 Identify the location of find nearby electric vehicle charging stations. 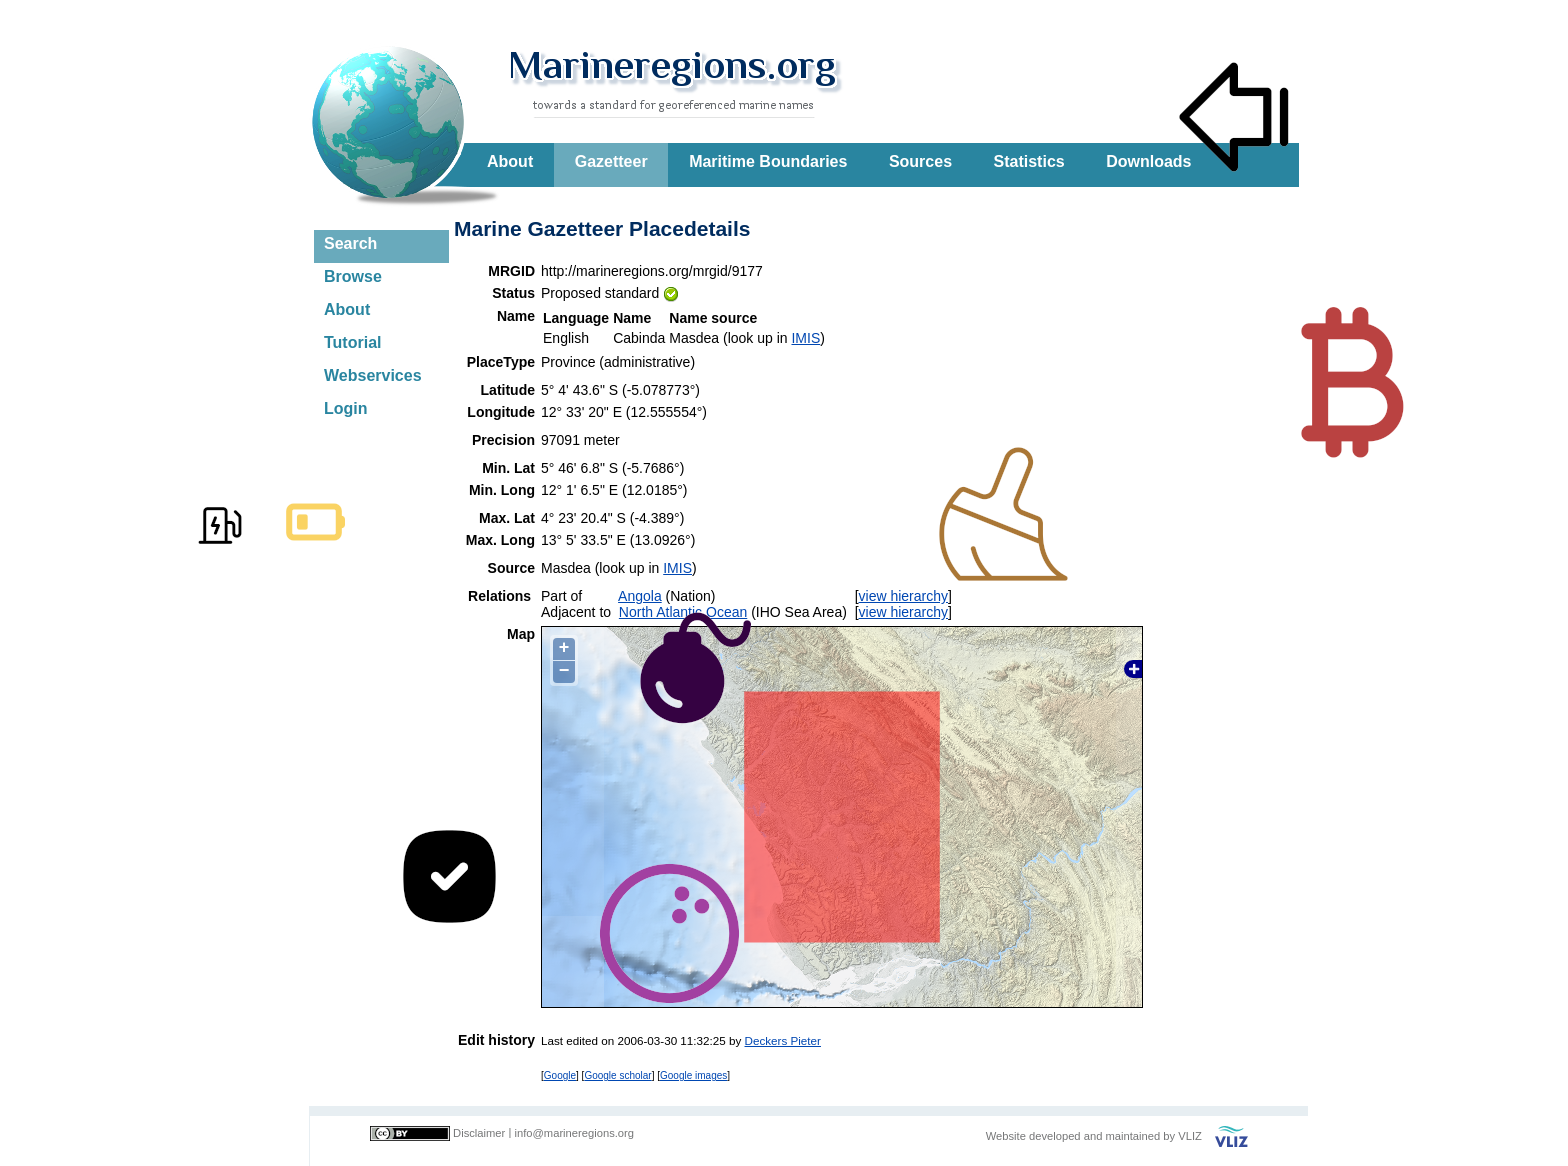
(218, 525).